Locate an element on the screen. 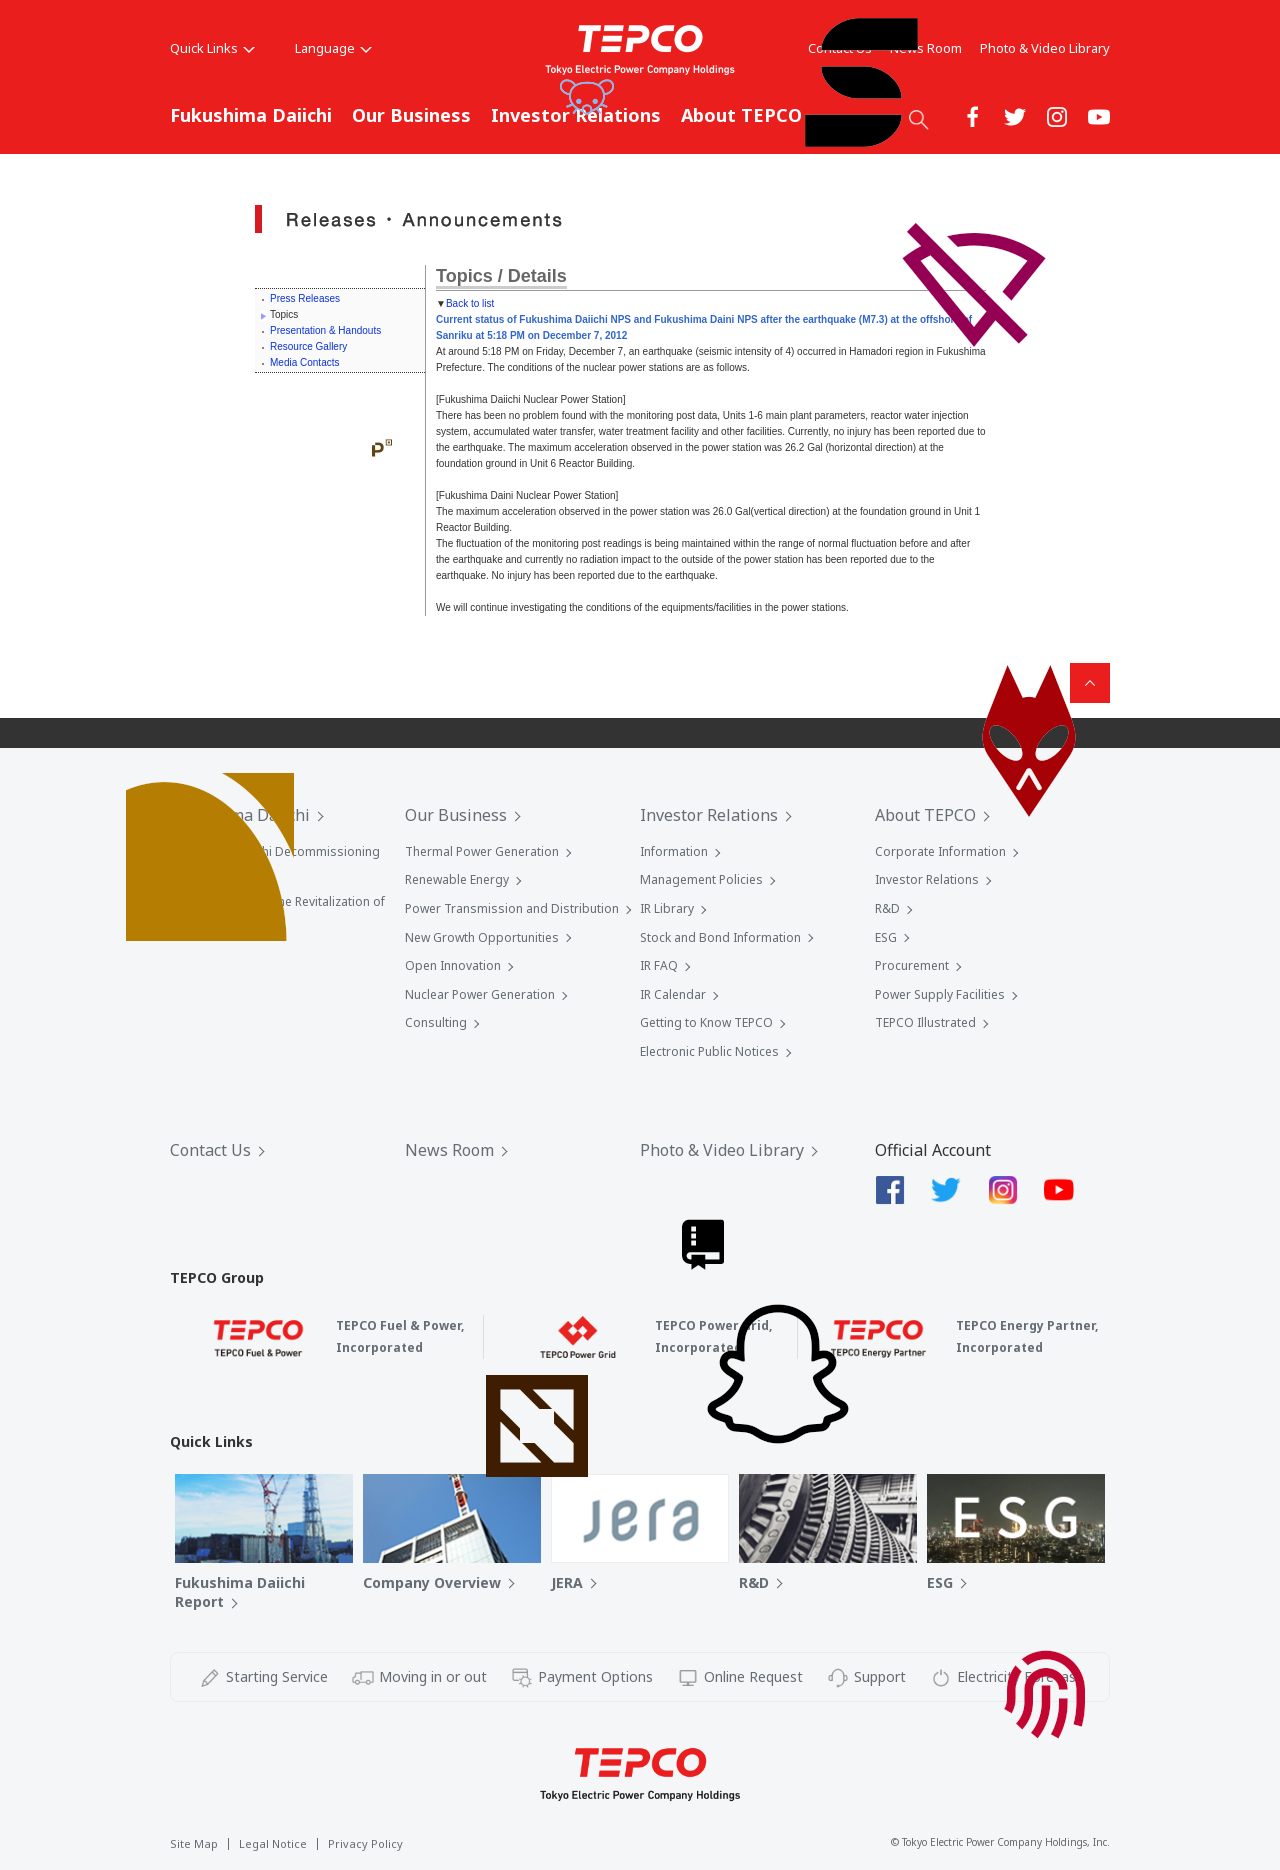  open the PicPay app is located at coordinates (382, 448).